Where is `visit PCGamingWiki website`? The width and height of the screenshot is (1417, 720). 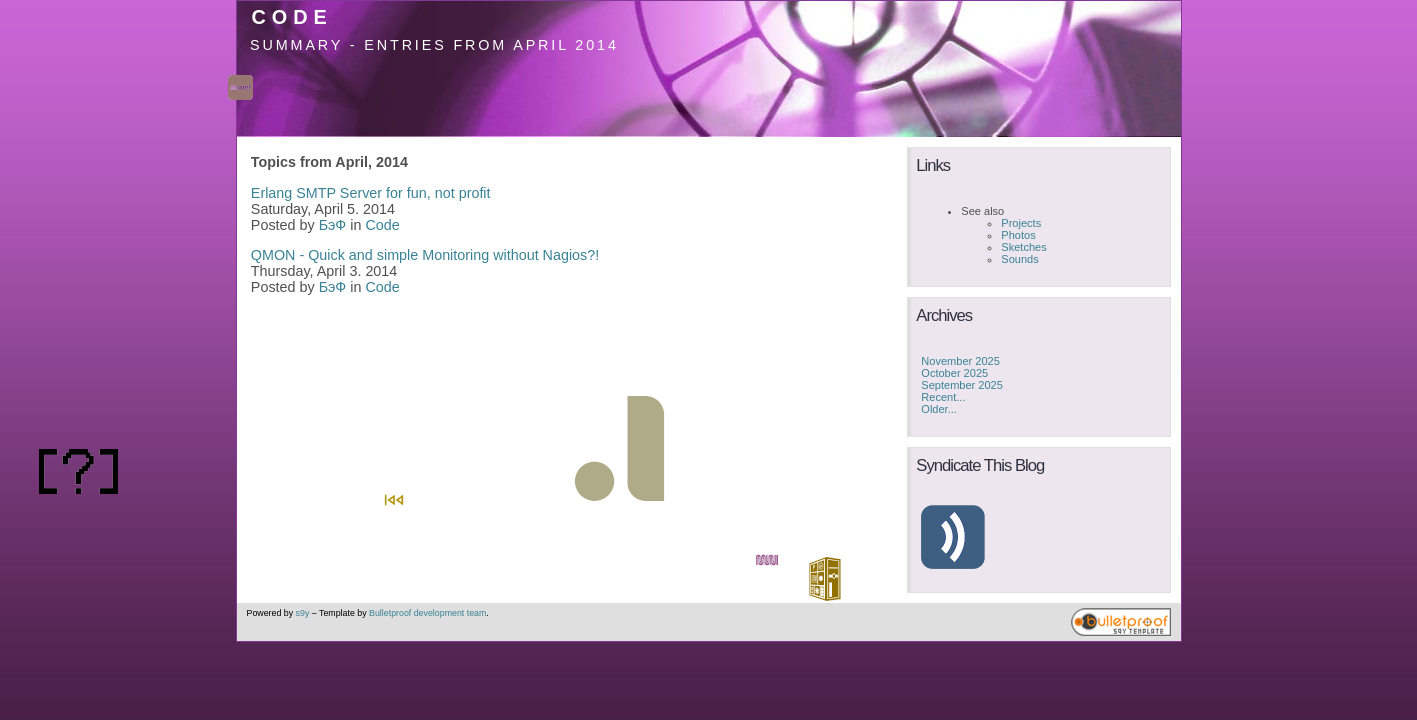
visit PCGamingWiki website is located at coordinates (825, 579).